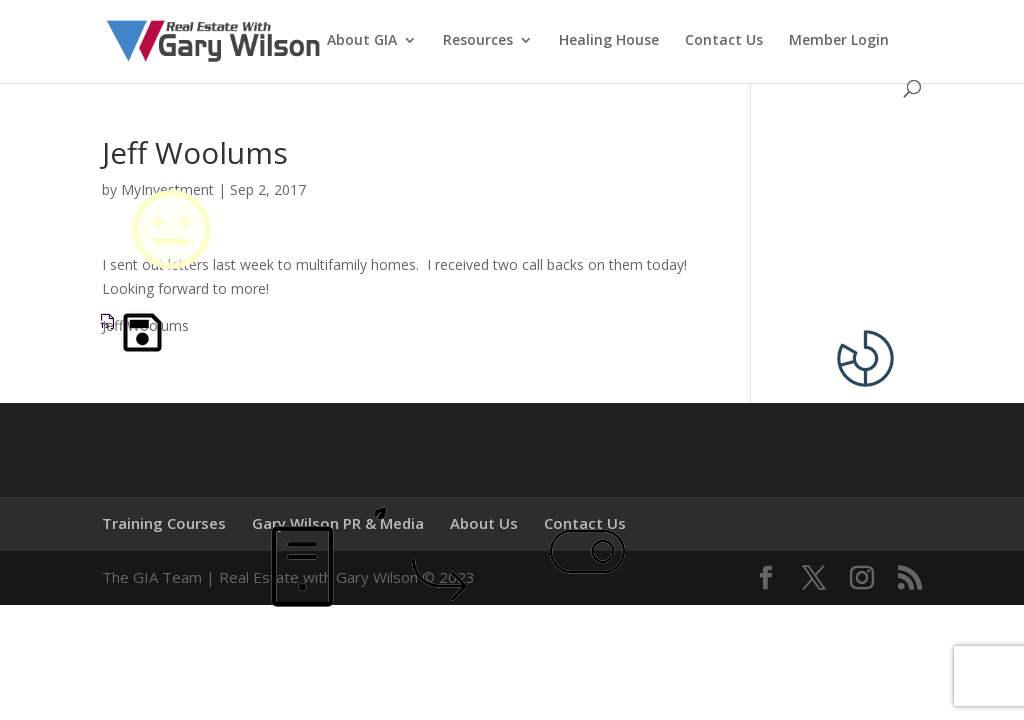 The width and height of the screenshot is (1024, 720). Describe the element at coordinates (302, 566) in the screenshot. I see `access desktop computer or server settings` at that location.